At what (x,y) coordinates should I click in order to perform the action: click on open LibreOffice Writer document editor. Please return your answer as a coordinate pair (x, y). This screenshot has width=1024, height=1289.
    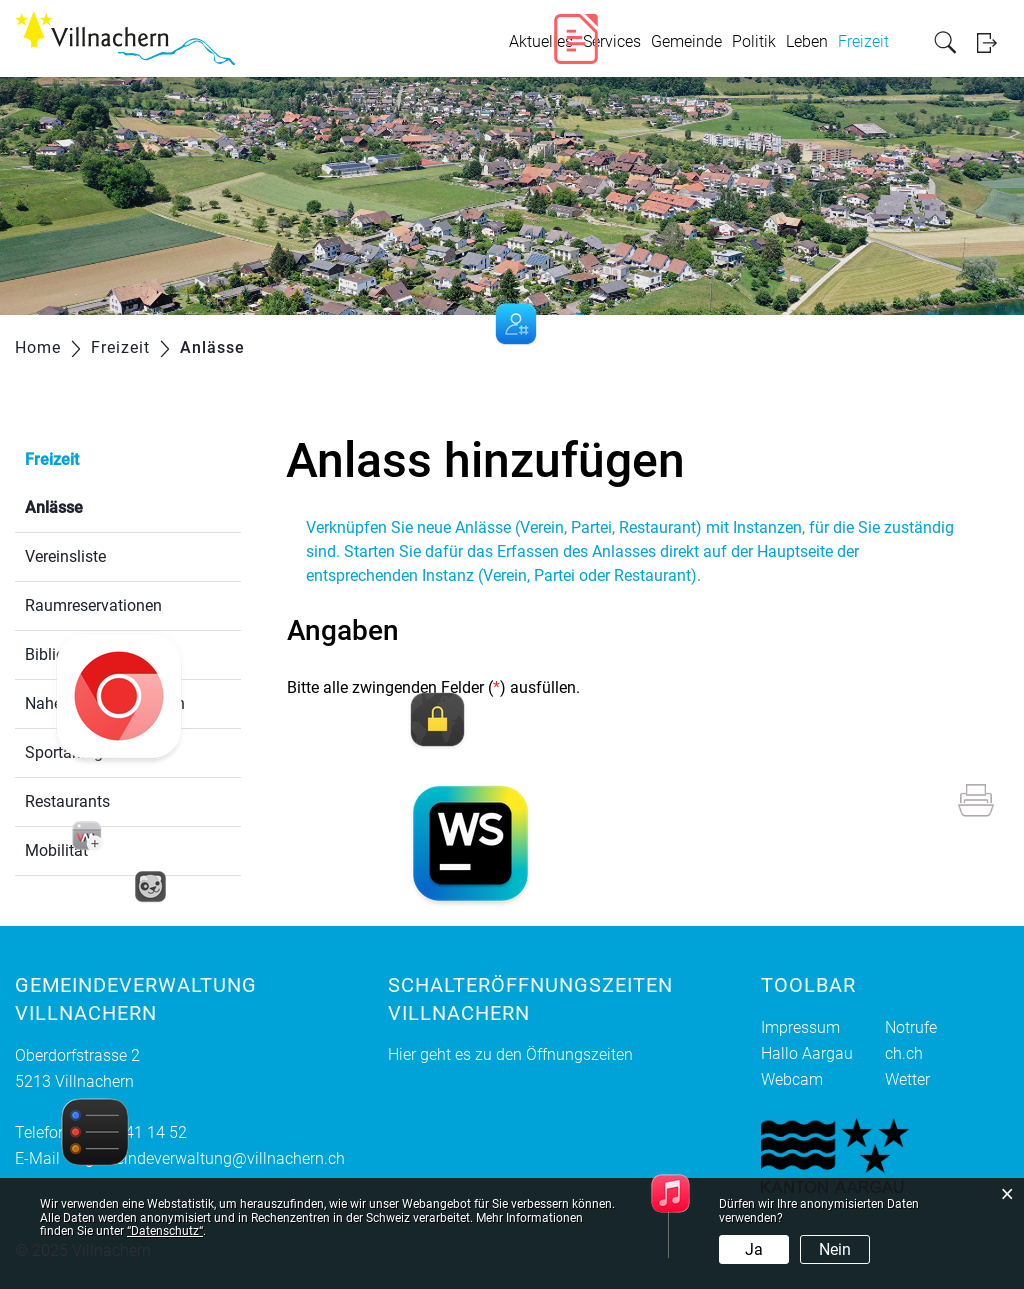
    Looking at the image, I should click on (576, 39).